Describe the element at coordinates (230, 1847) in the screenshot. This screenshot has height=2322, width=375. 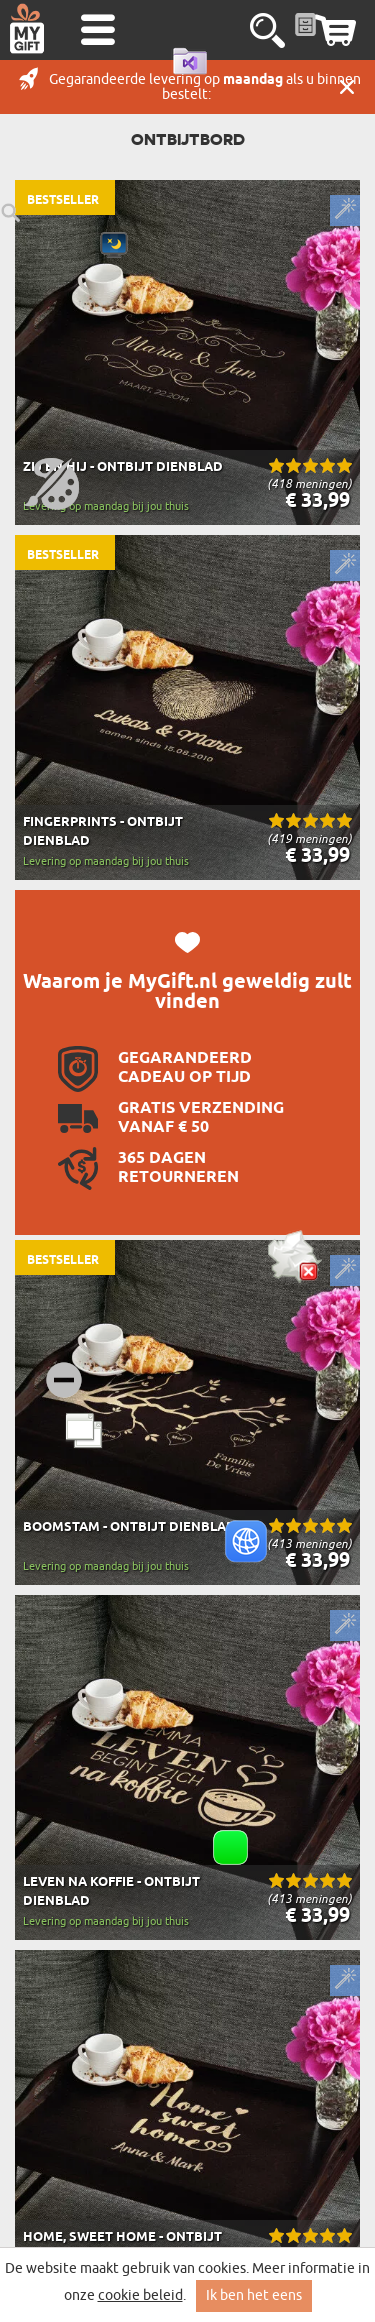
I see `blank app icon template for customization` at that location.